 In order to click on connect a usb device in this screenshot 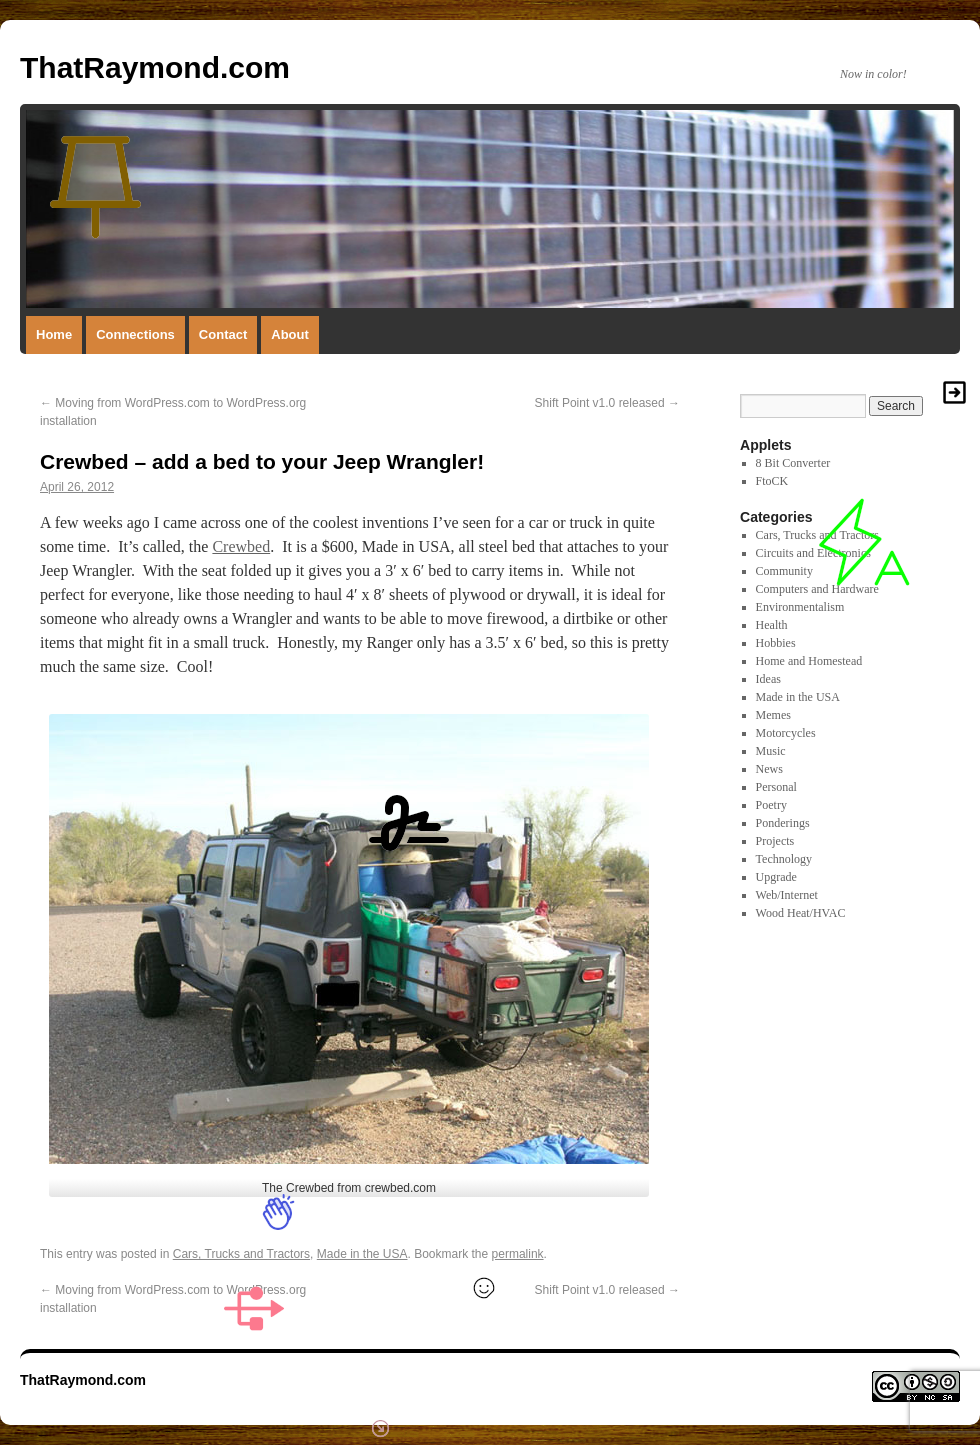, I will do `click(254, 1308)`.